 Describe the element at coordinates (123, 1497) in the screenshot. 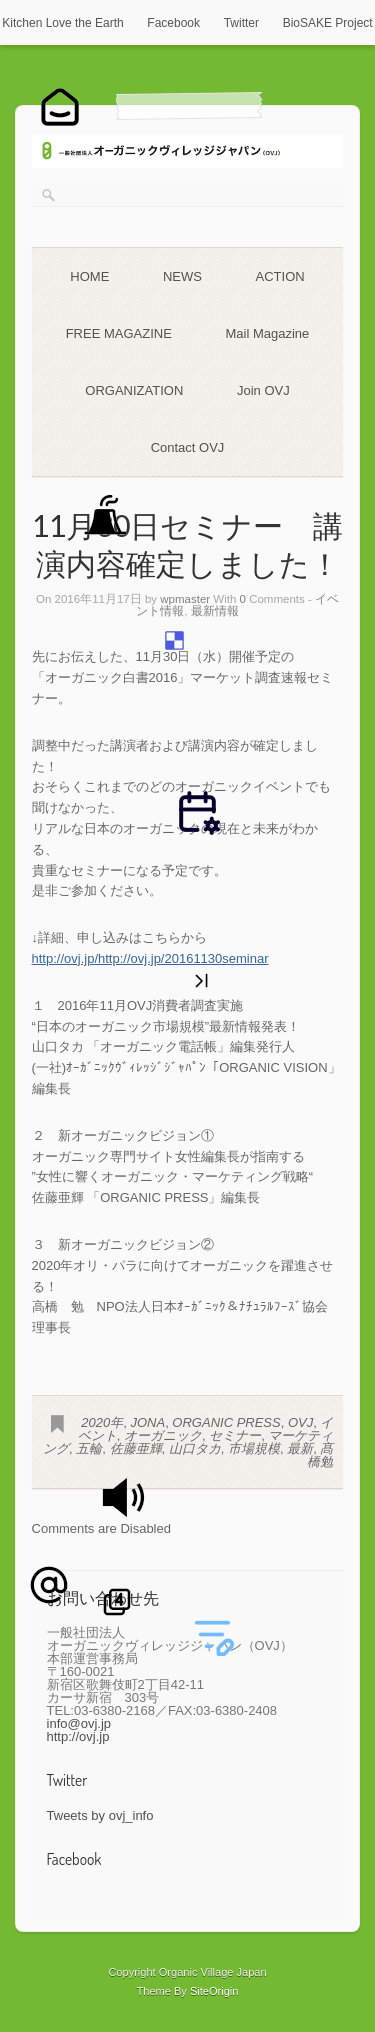

I see `adjust audio volume to medium level` at that location.